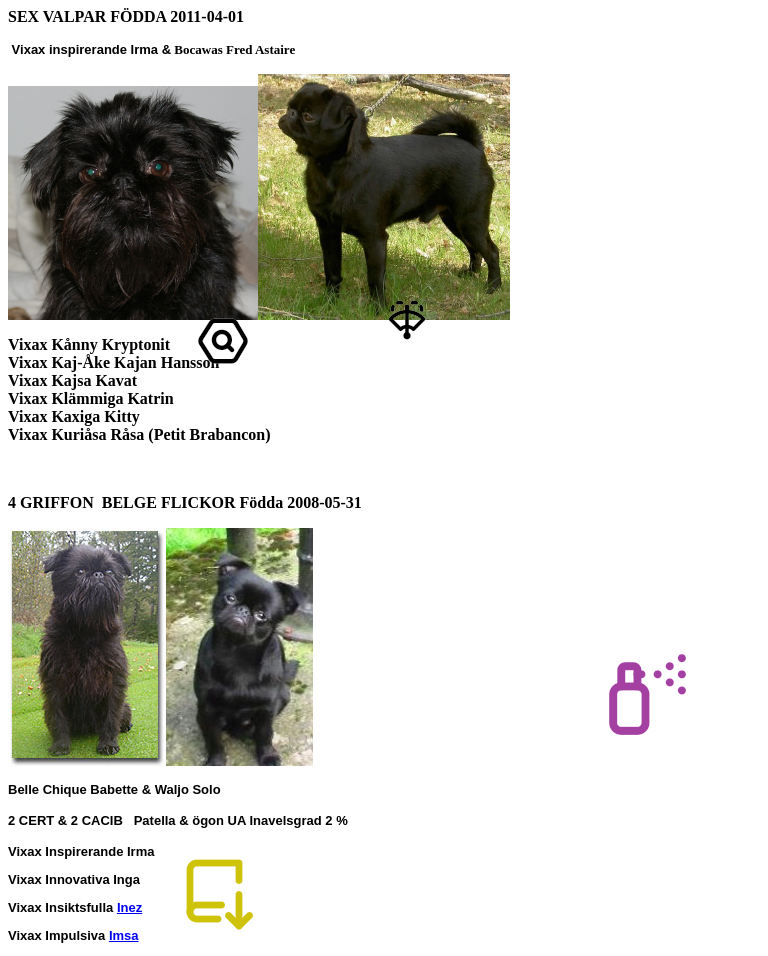  I want to click on apply spray or mist effect, so click(645, 694).